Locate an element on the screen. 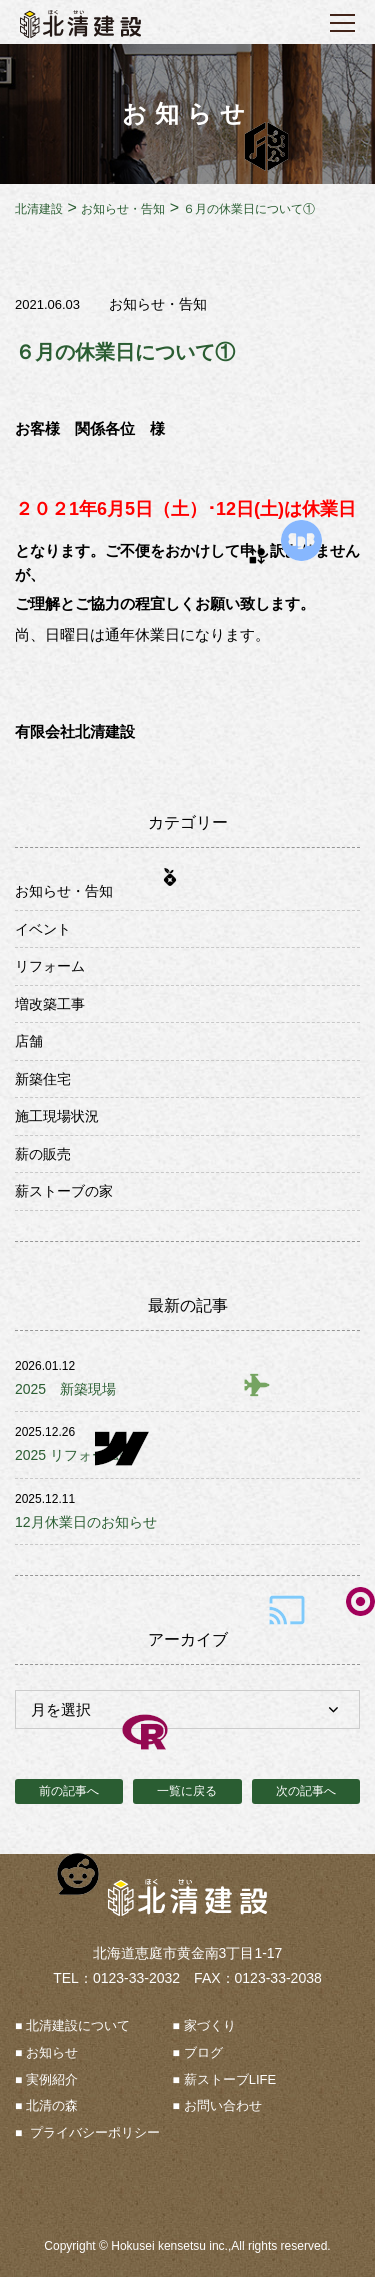 The height and width of the screenshot is (2277, 375). webflow logo is located at coordinates (122, 1448).